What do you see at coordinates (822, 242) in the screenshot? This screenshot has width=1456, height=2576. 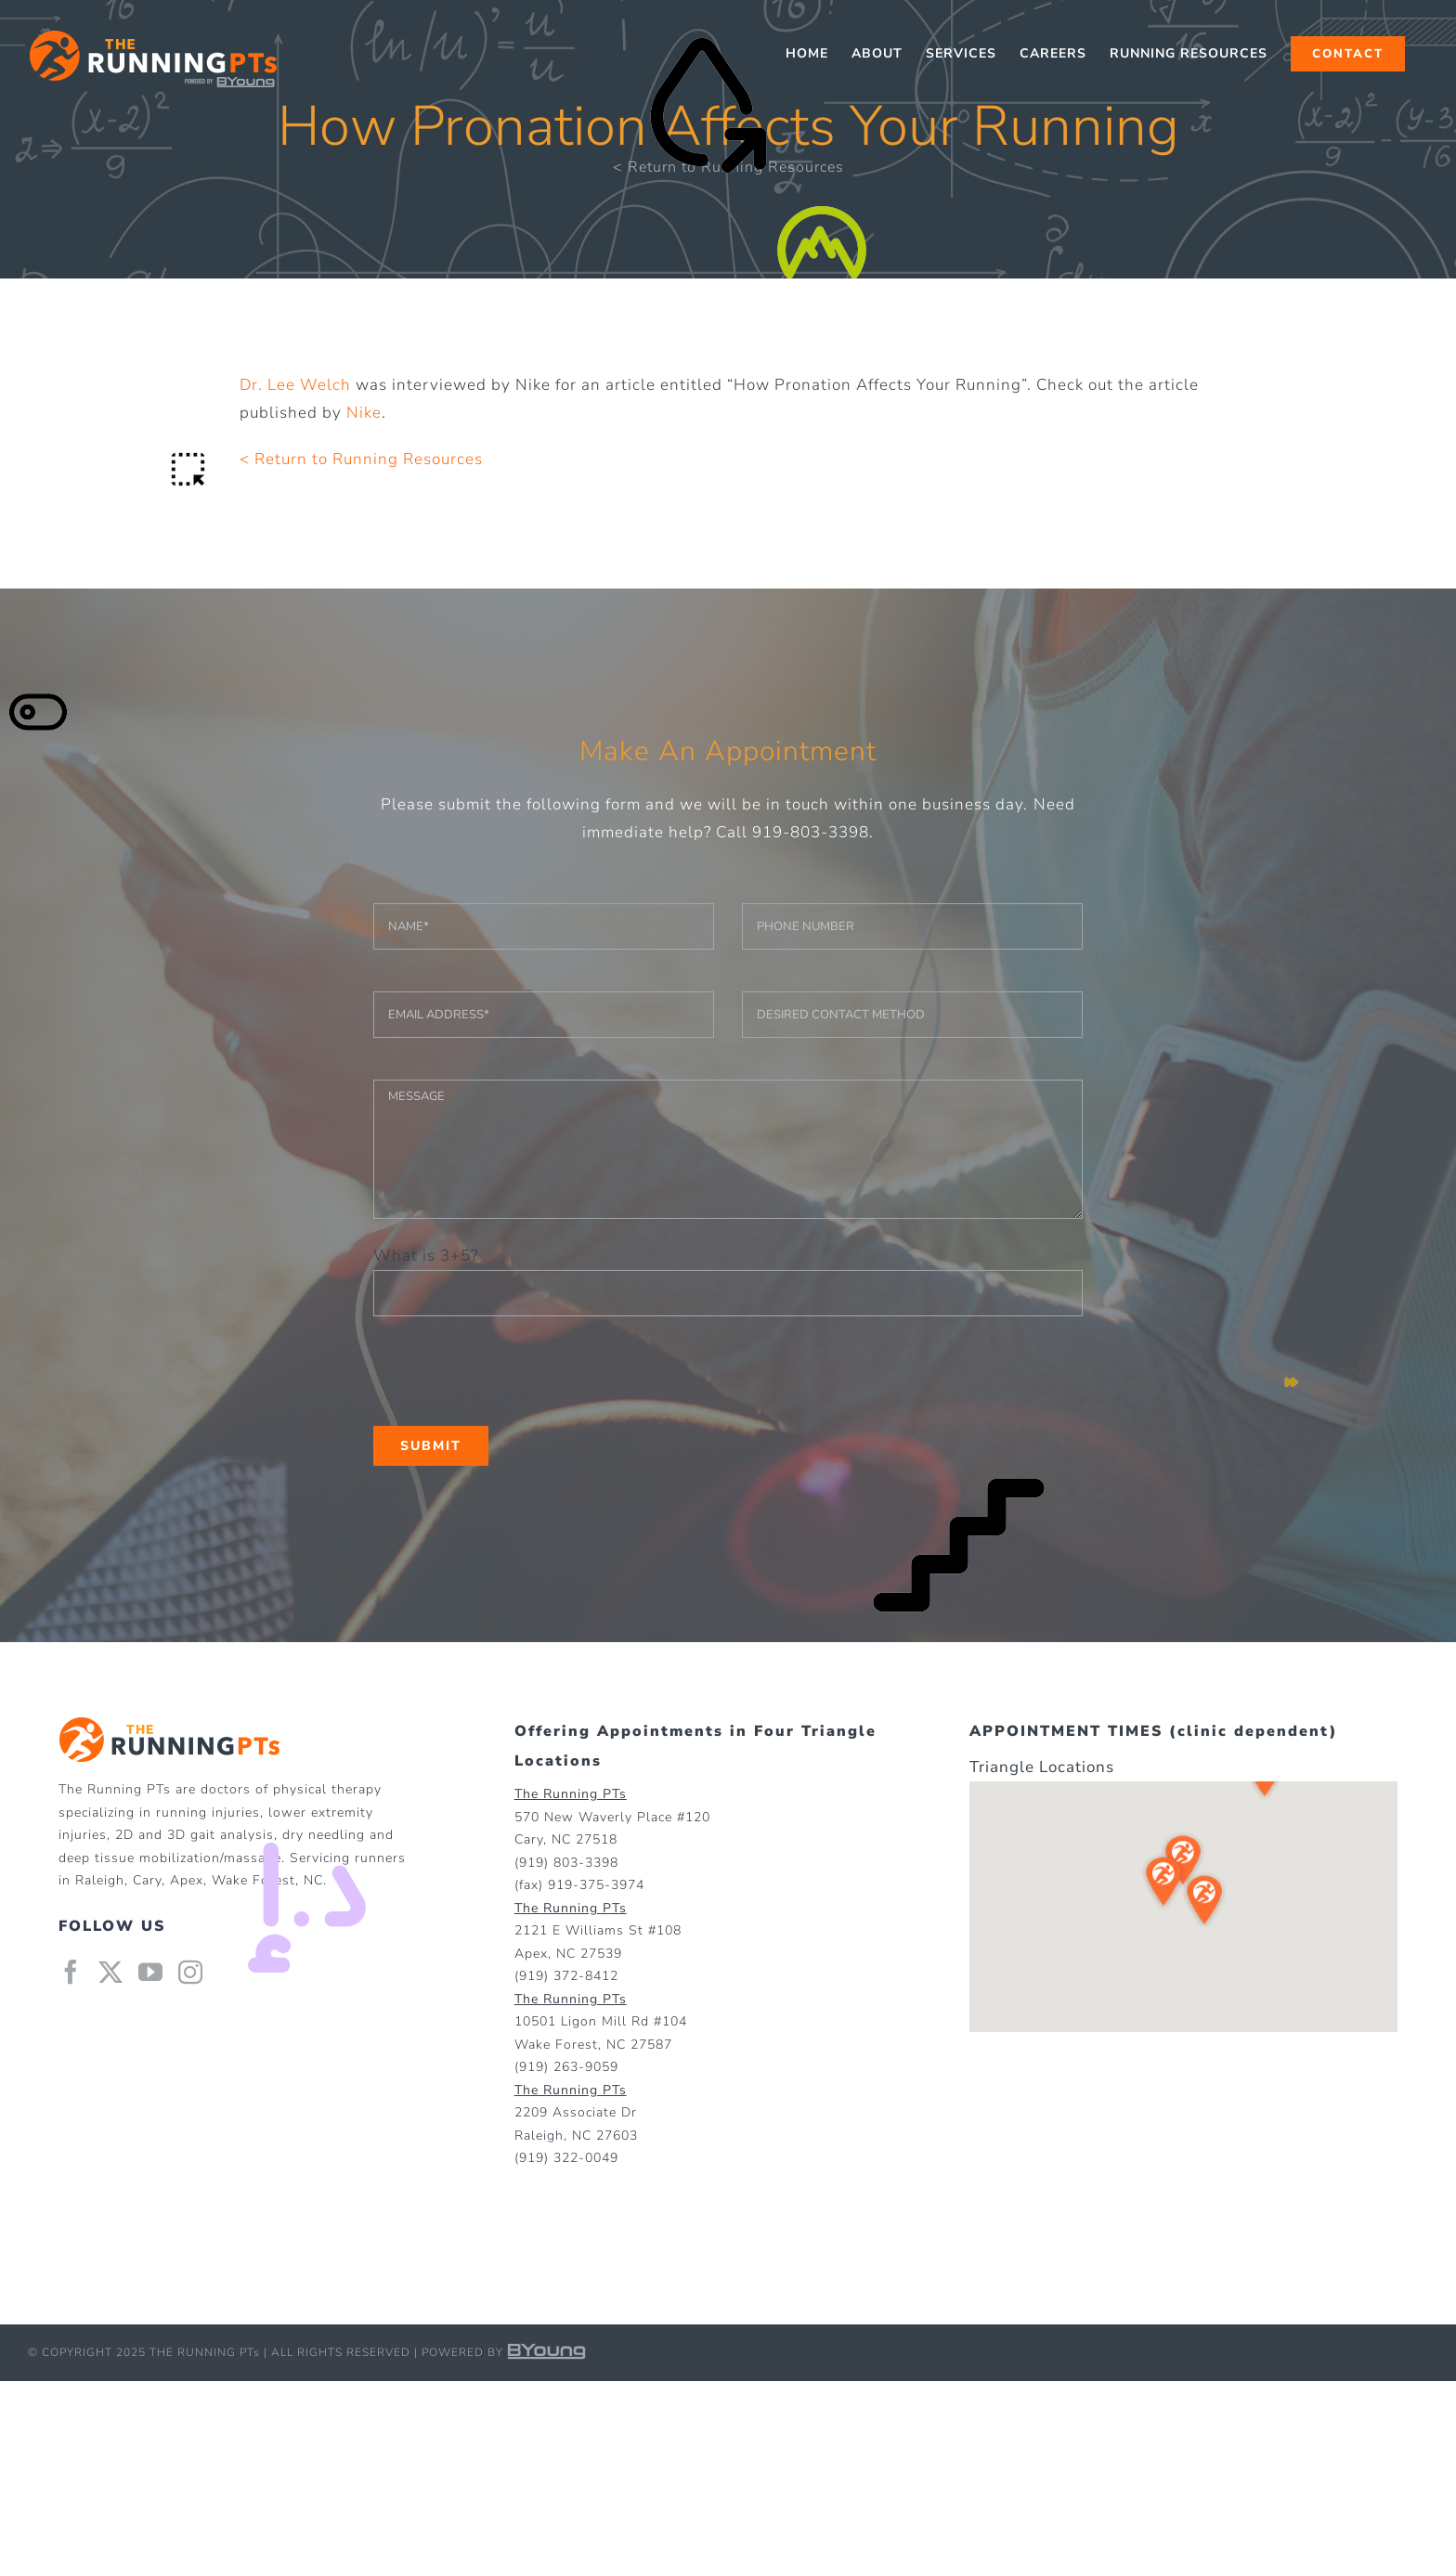 I see `connect to NordVPN` at bounding box center [822, 242].